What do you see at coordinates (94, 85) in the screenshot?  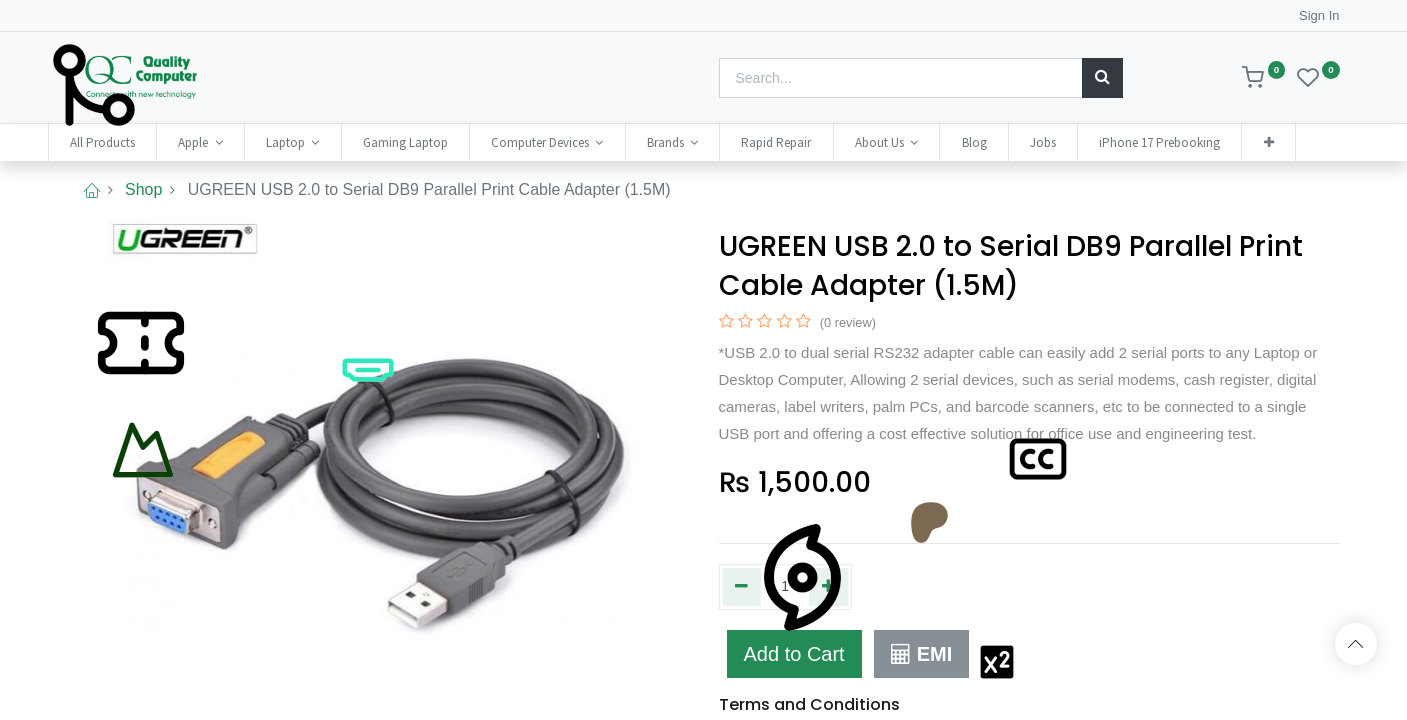 I see `merge branches in a git repository` at bounding box center [94, 85].